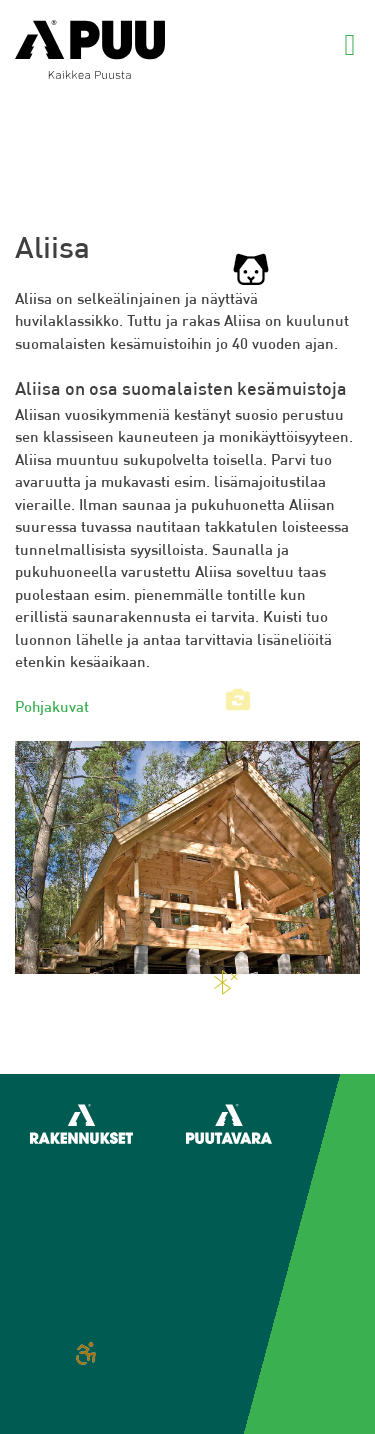 The width and height of the screenshot is (375, 1434). I want to click on indicates grain or wheat content in food items, so click(26, 886).